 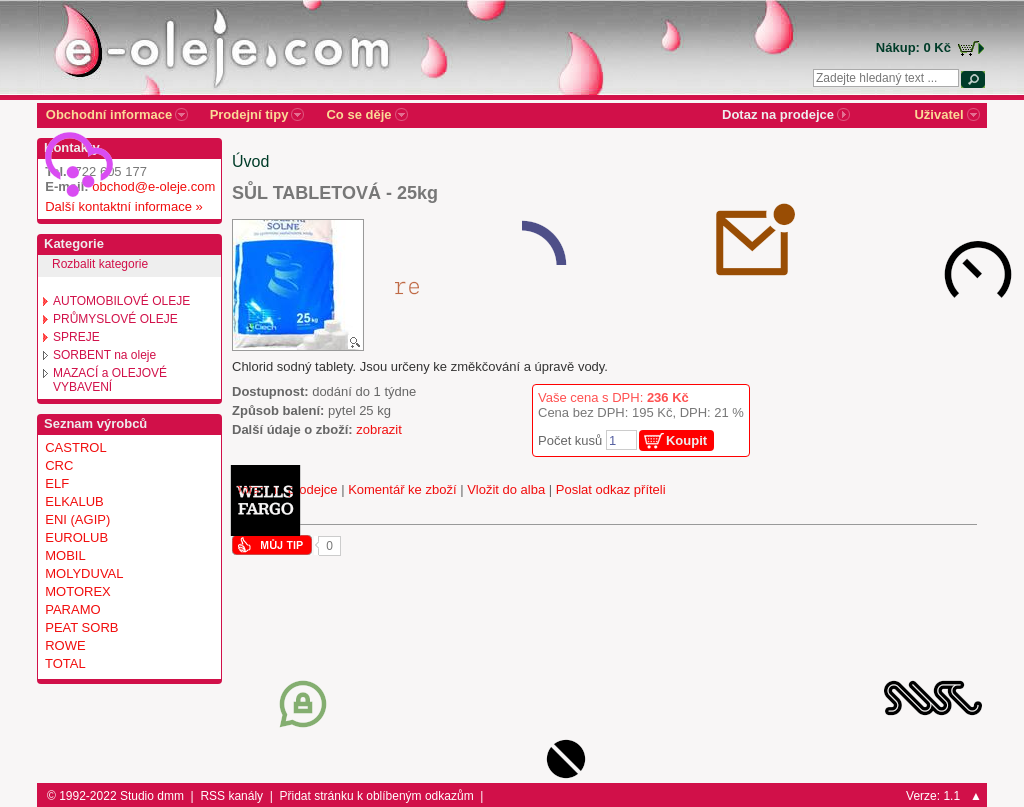 I want to click on indicates a blocked or restricted action, so click(x=566, y=759).